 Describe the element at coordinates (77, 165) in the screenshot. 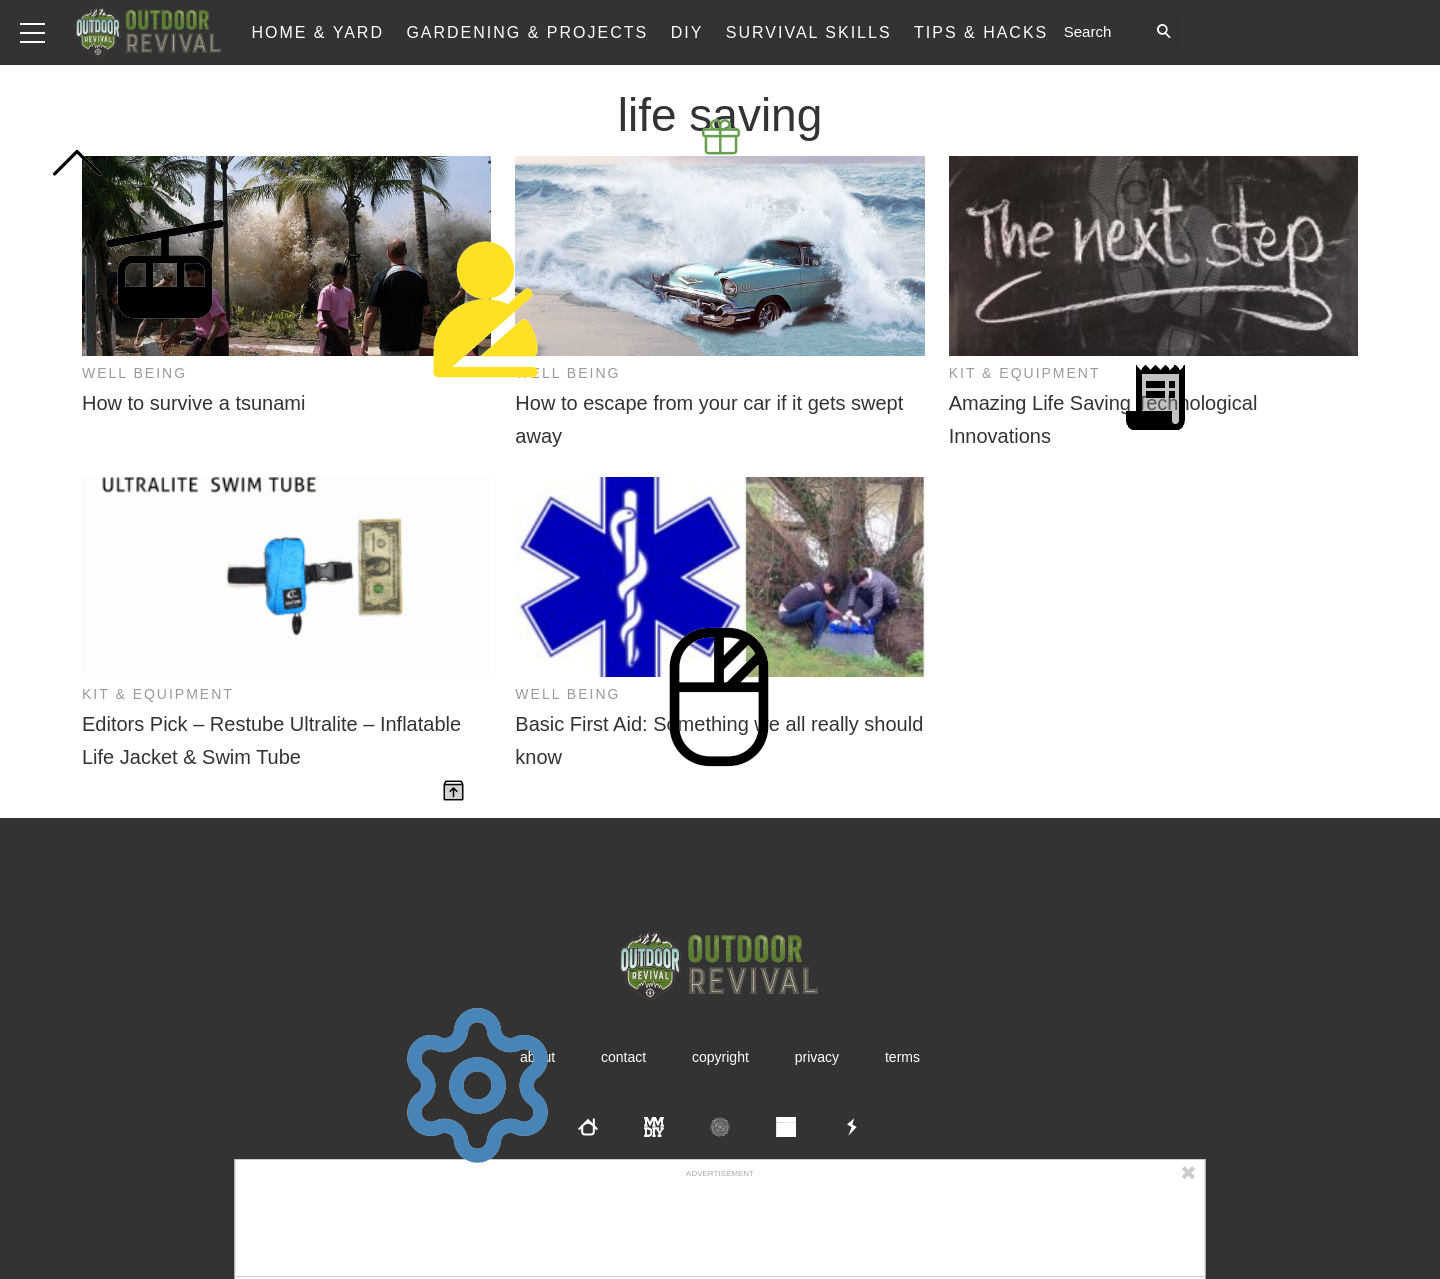

I see `collapse an expanded section` at that location.